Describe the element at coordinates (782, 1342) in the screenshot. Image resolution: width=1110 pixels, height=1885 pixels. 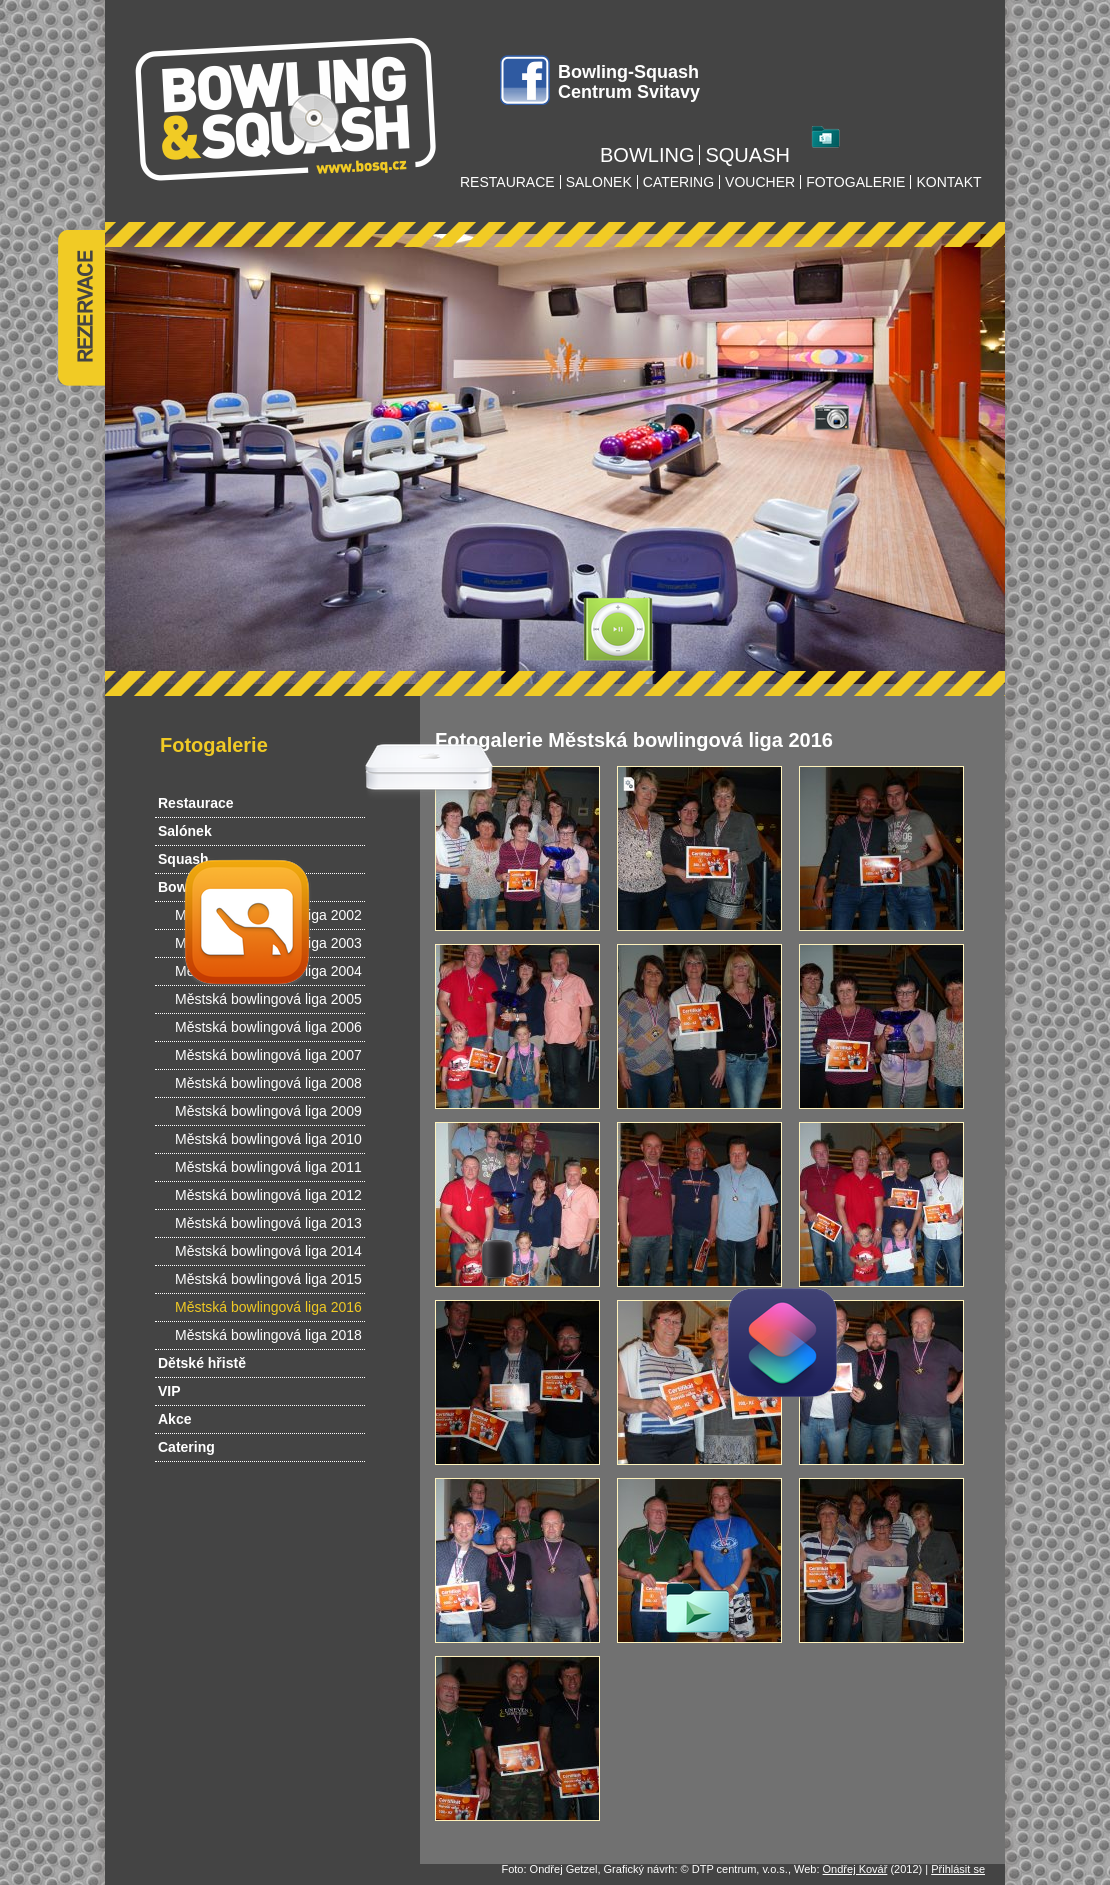
I see `open the shortcuts app to create or run automations` at that location.